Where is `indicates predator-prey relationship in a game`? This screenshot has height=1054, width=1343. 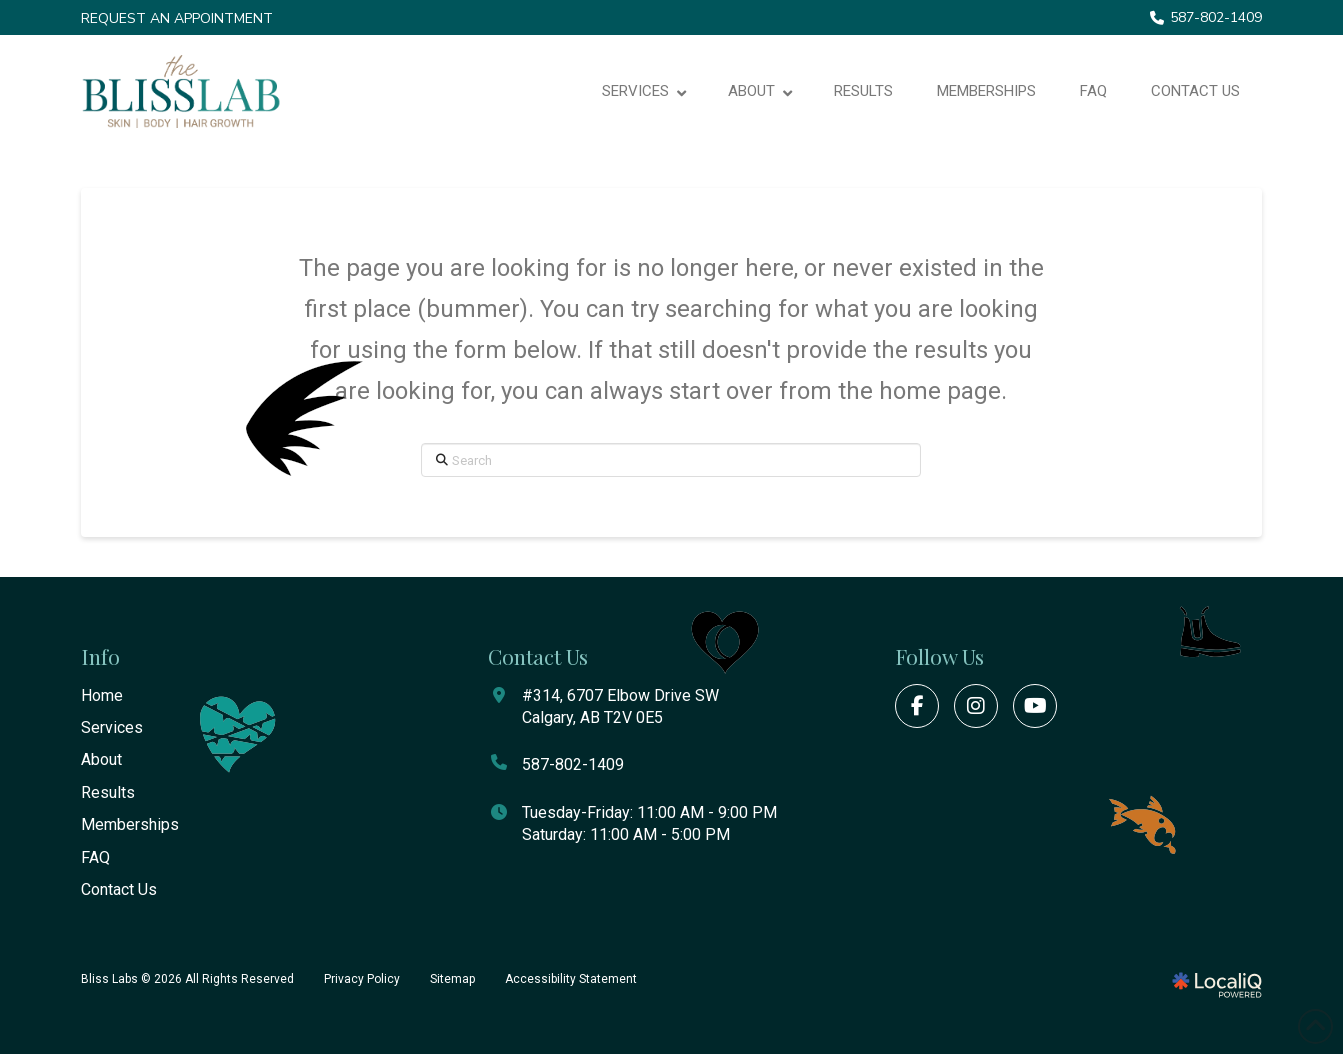 indicates predator-prey relationship in a game is located at coordinates (1142, 821).